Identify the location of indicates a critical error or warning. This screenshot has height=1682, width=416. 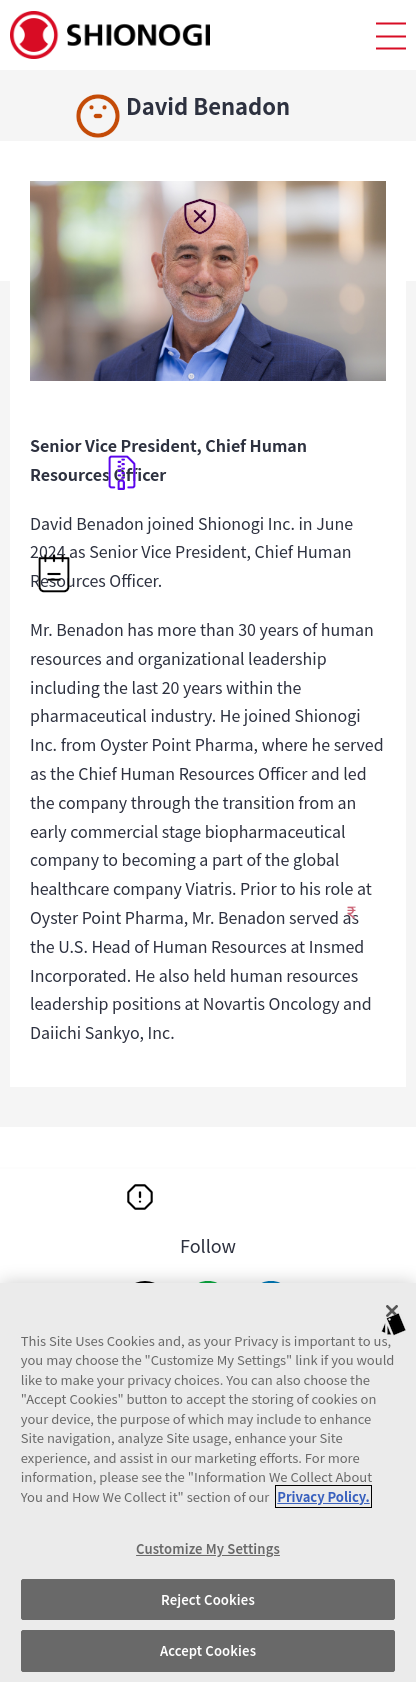
(140, 1197).